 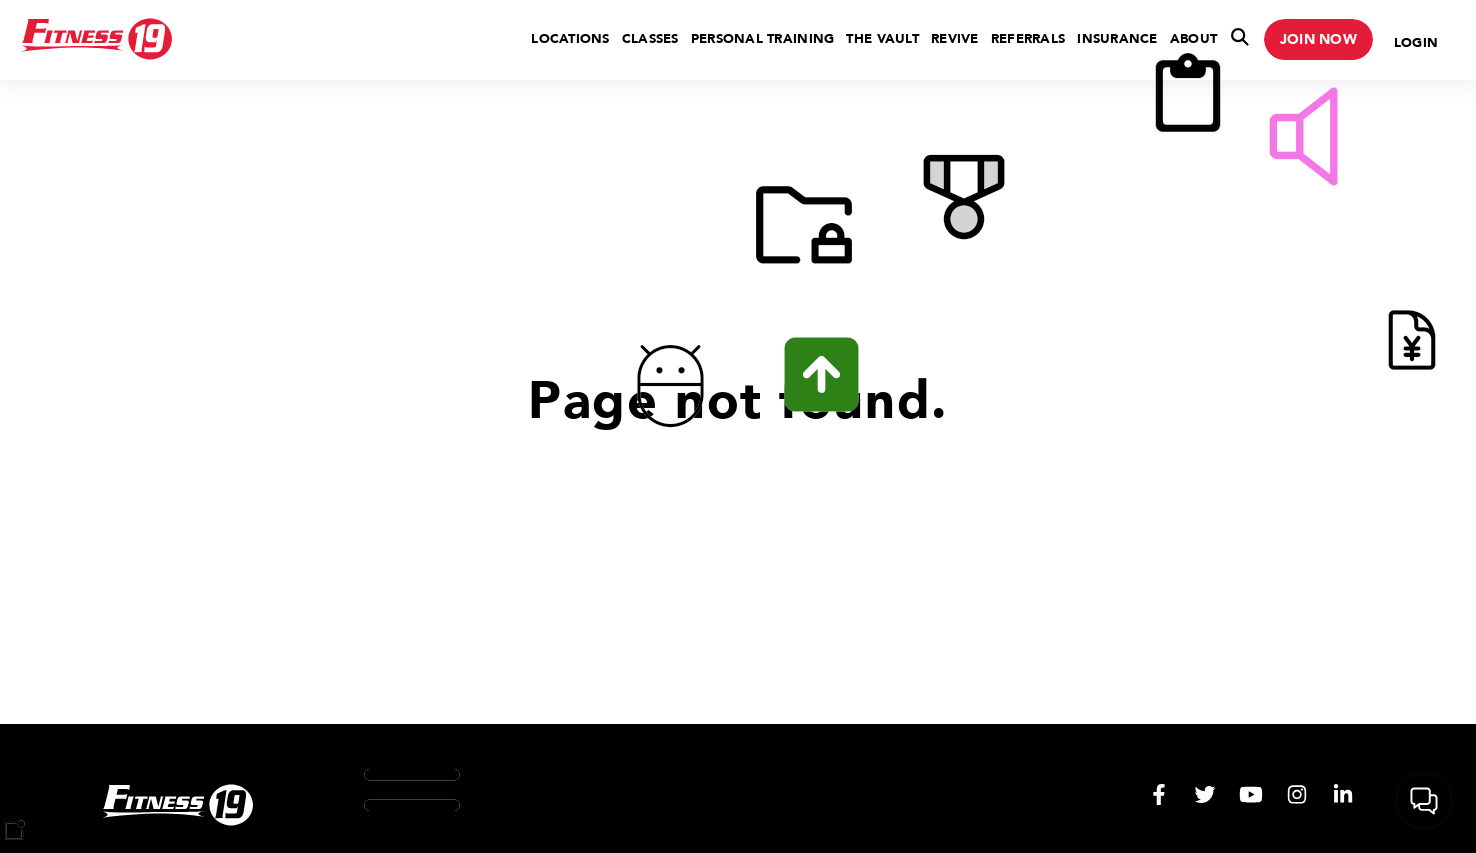 What do you see at coordinates (14, 830) in the screenshot?
I see `indicates new notifications or alerts` at bounding box center [14, 830].